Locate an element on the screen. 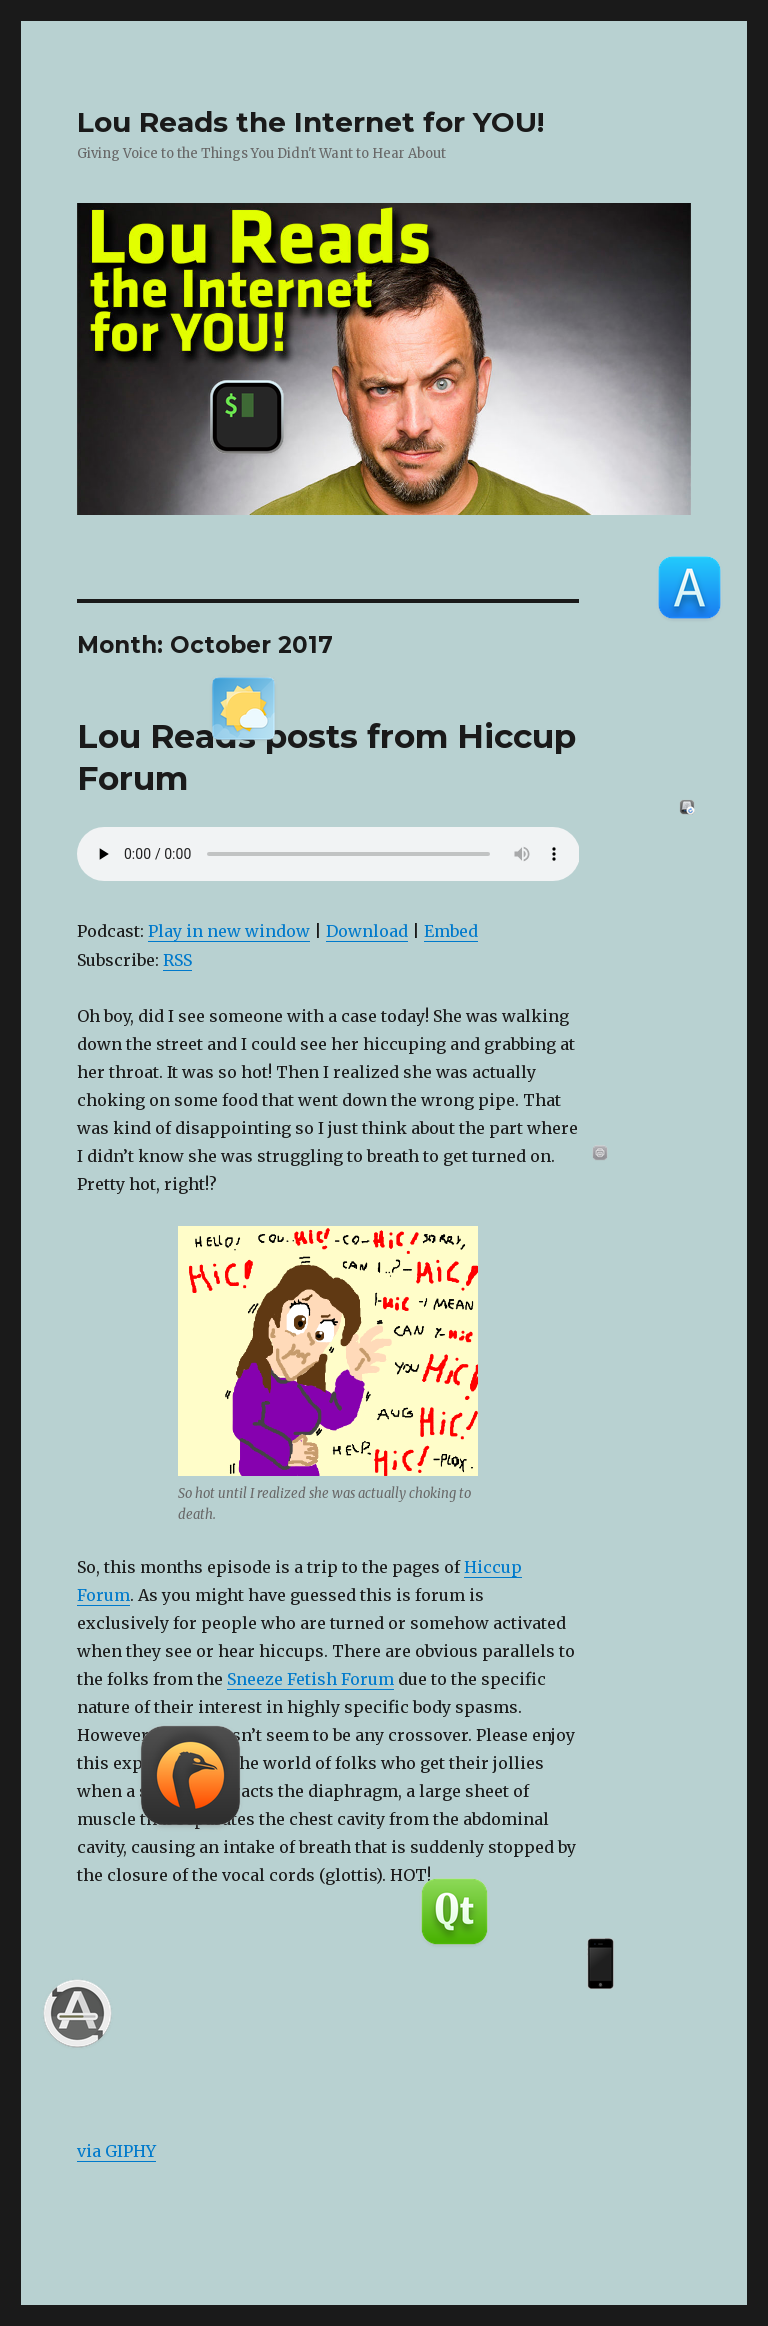  open the weather app is located at coordinates (243, 708).